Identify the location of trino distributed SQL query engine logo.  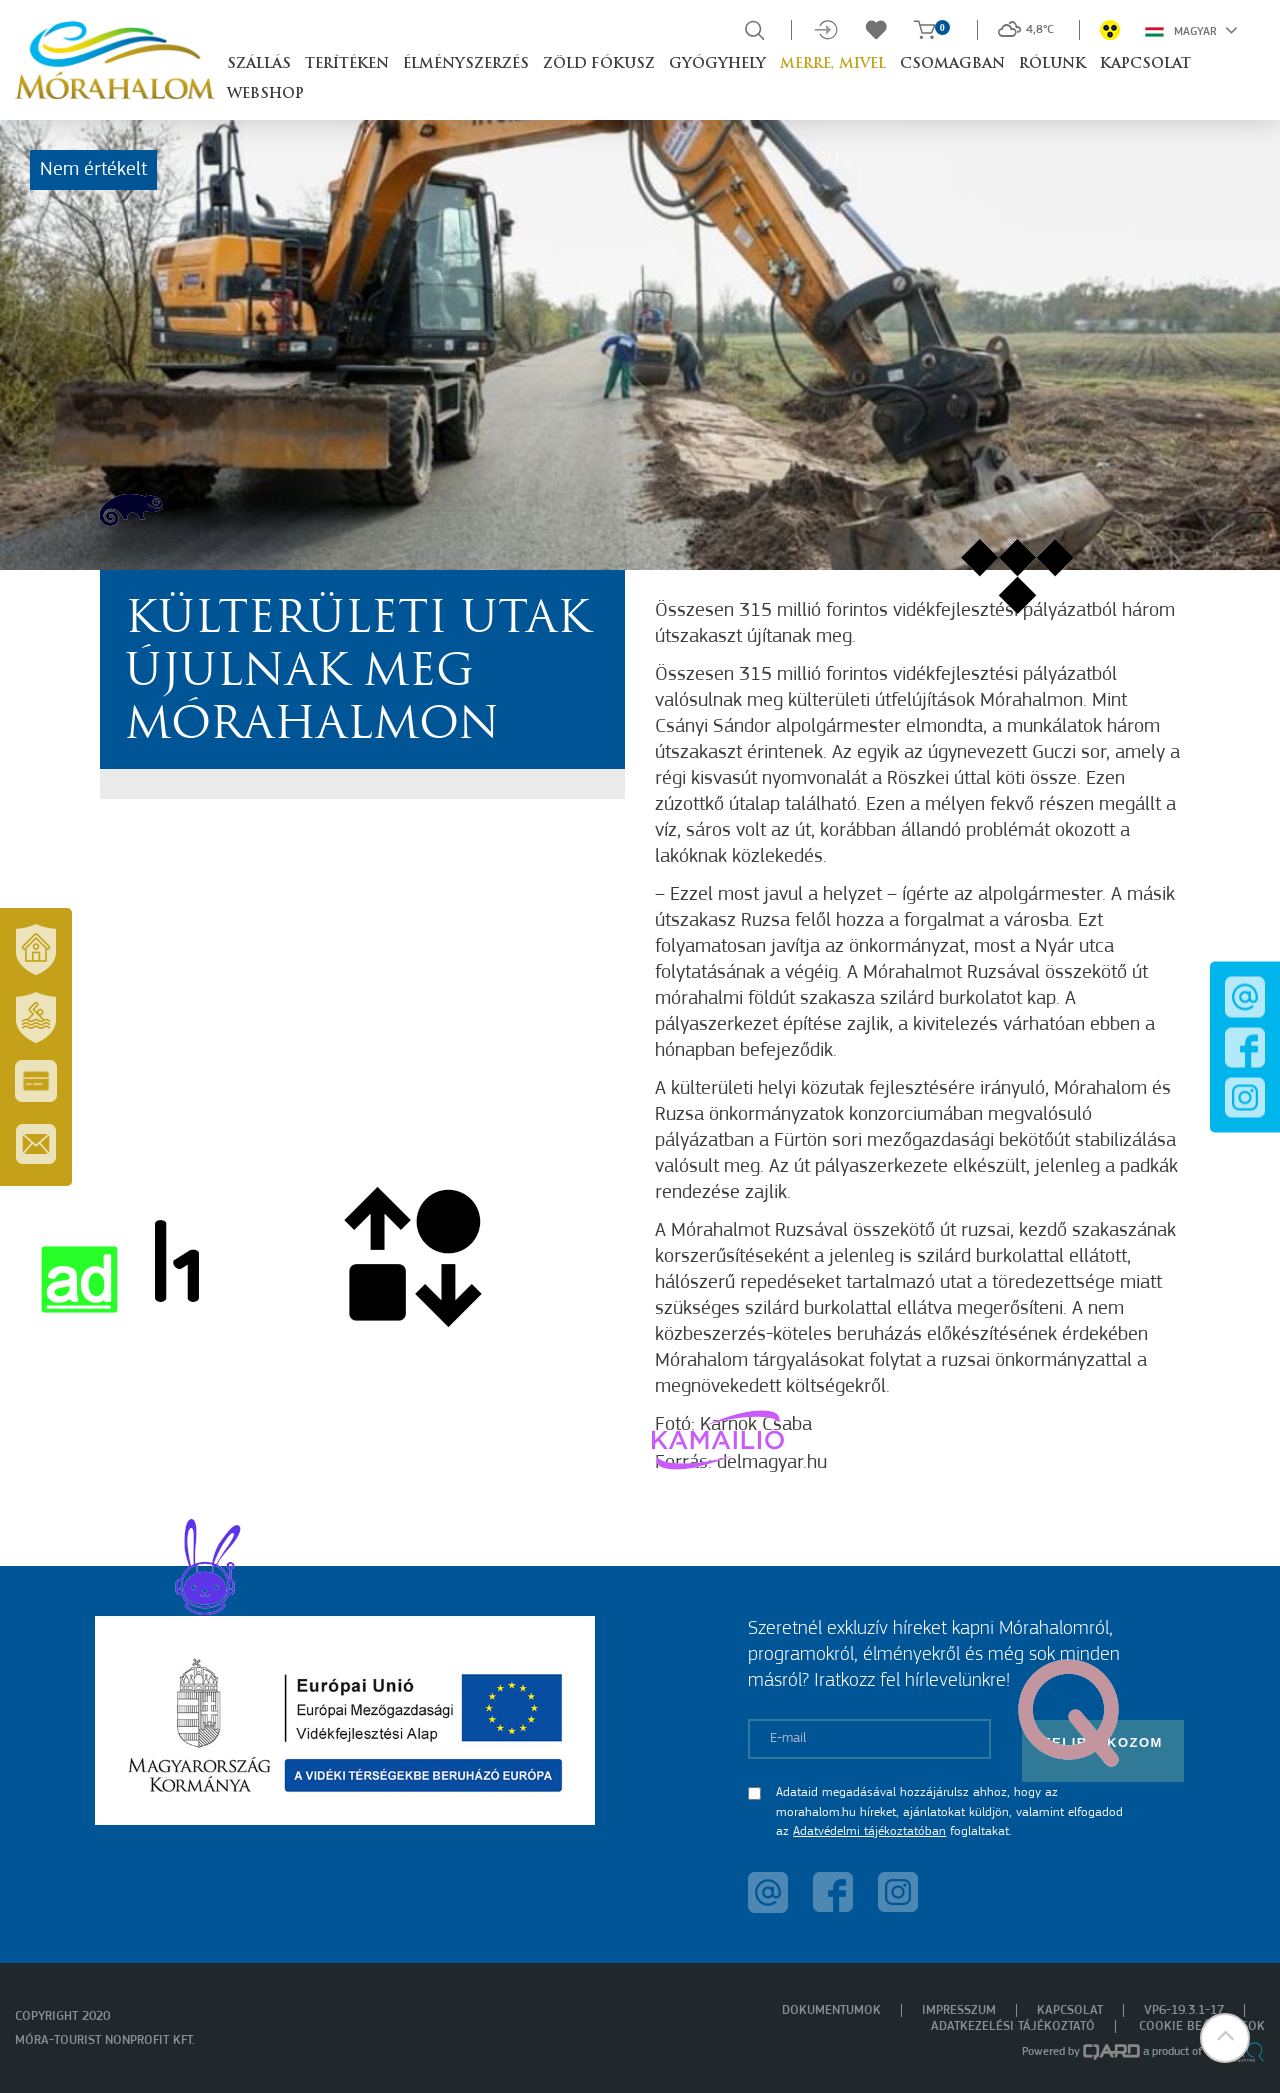
(208, 1567).